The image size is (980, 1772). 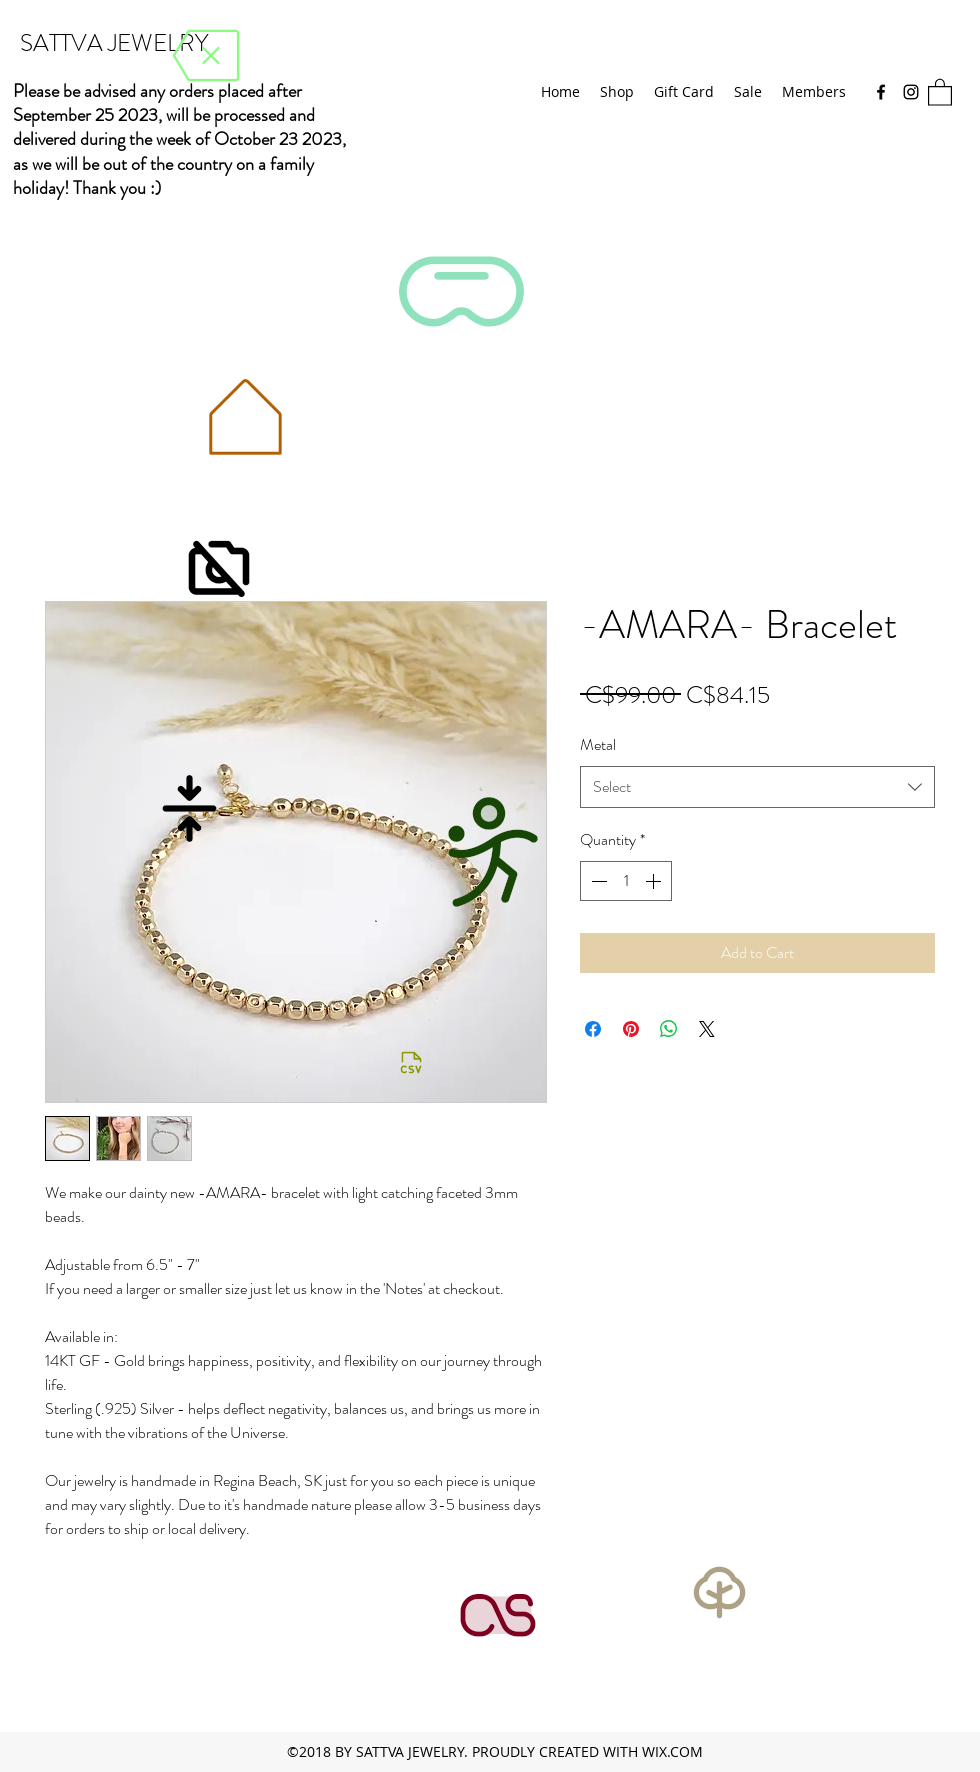 I want to click on access throwing or toss-related activities, so click(x=489, y=850).